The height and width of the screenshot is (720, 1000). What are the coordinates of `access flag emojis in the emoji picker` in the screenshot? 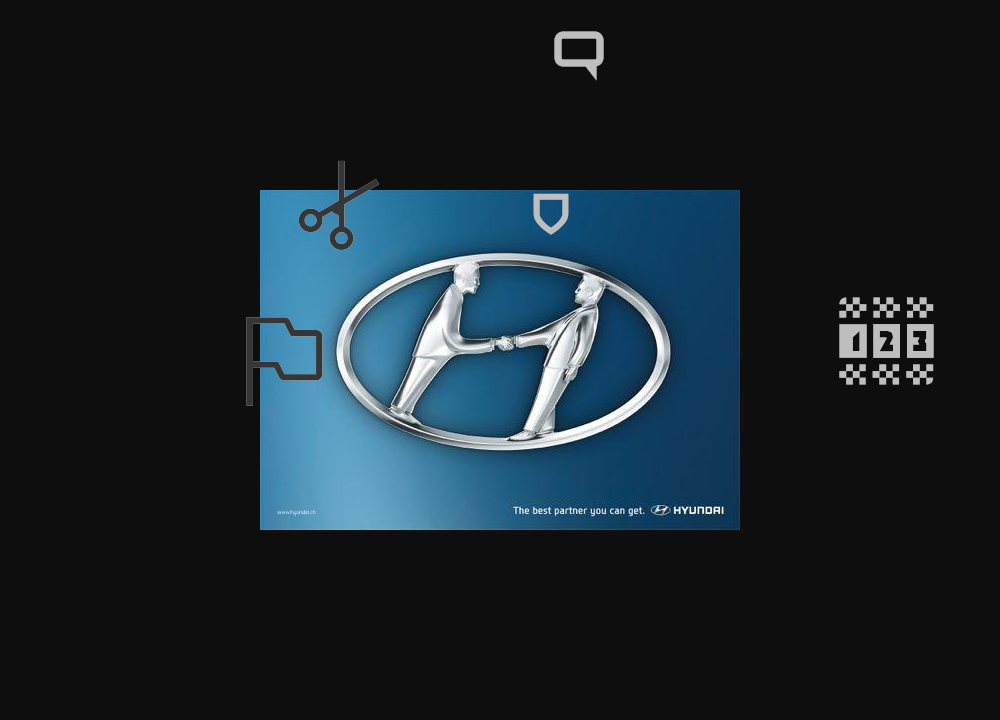 It's located at (284, 361).